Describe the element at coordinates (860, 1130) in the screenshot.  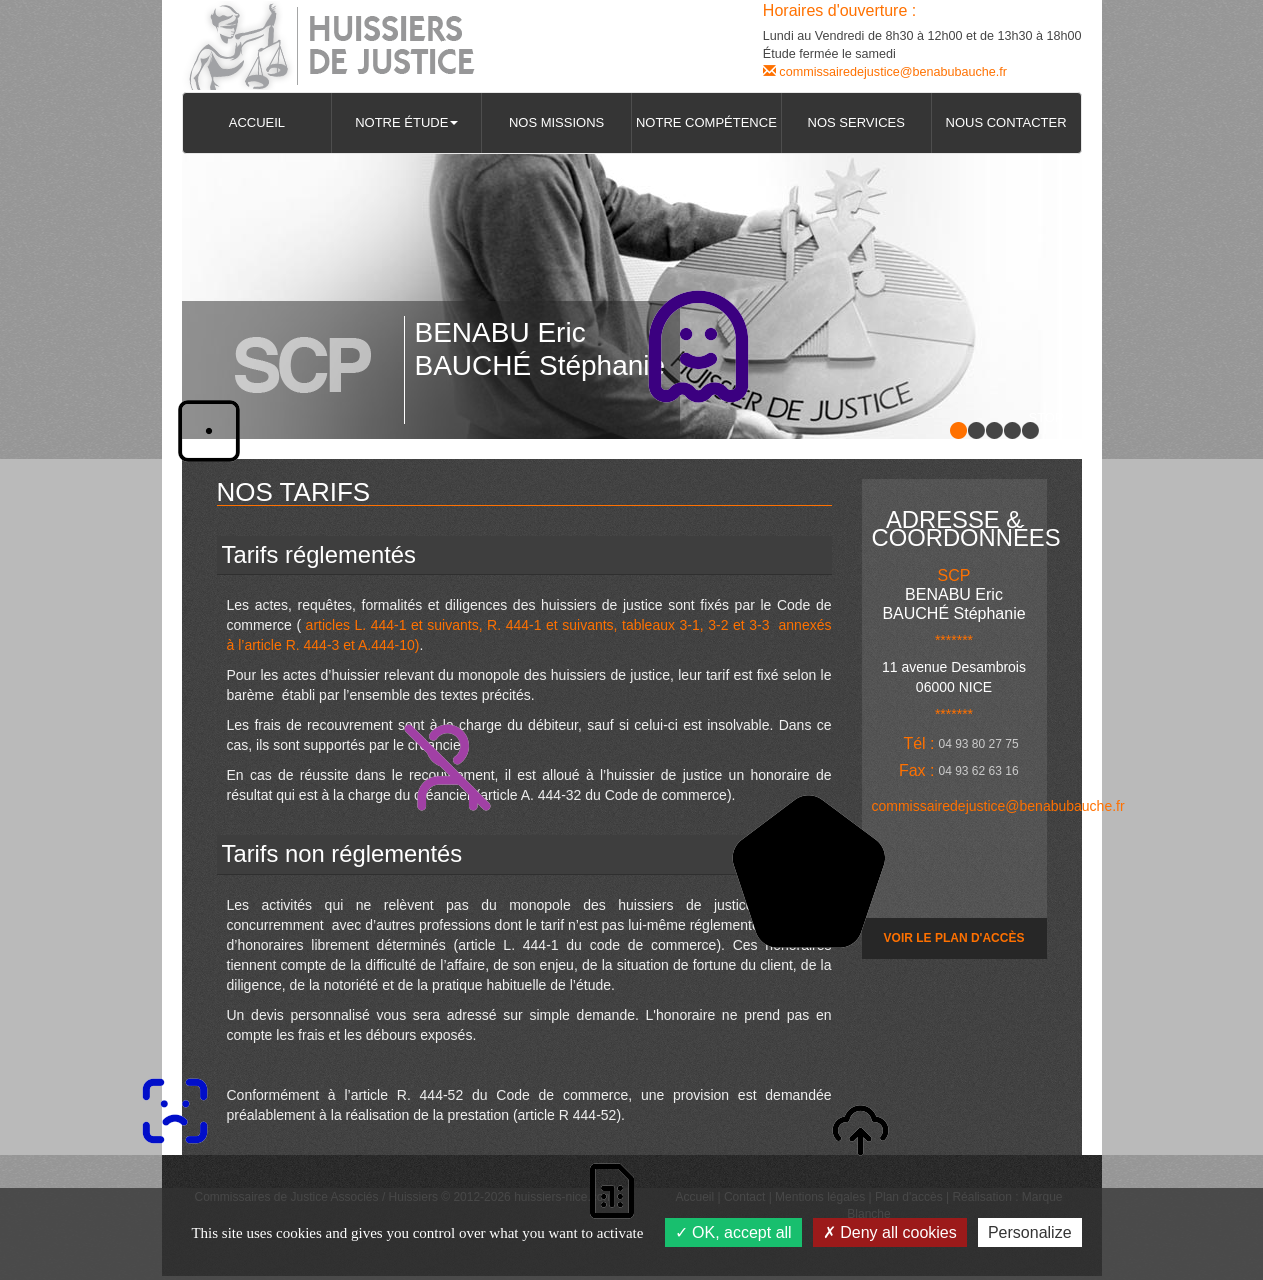
I see `upload file to cloud storage` at that location.